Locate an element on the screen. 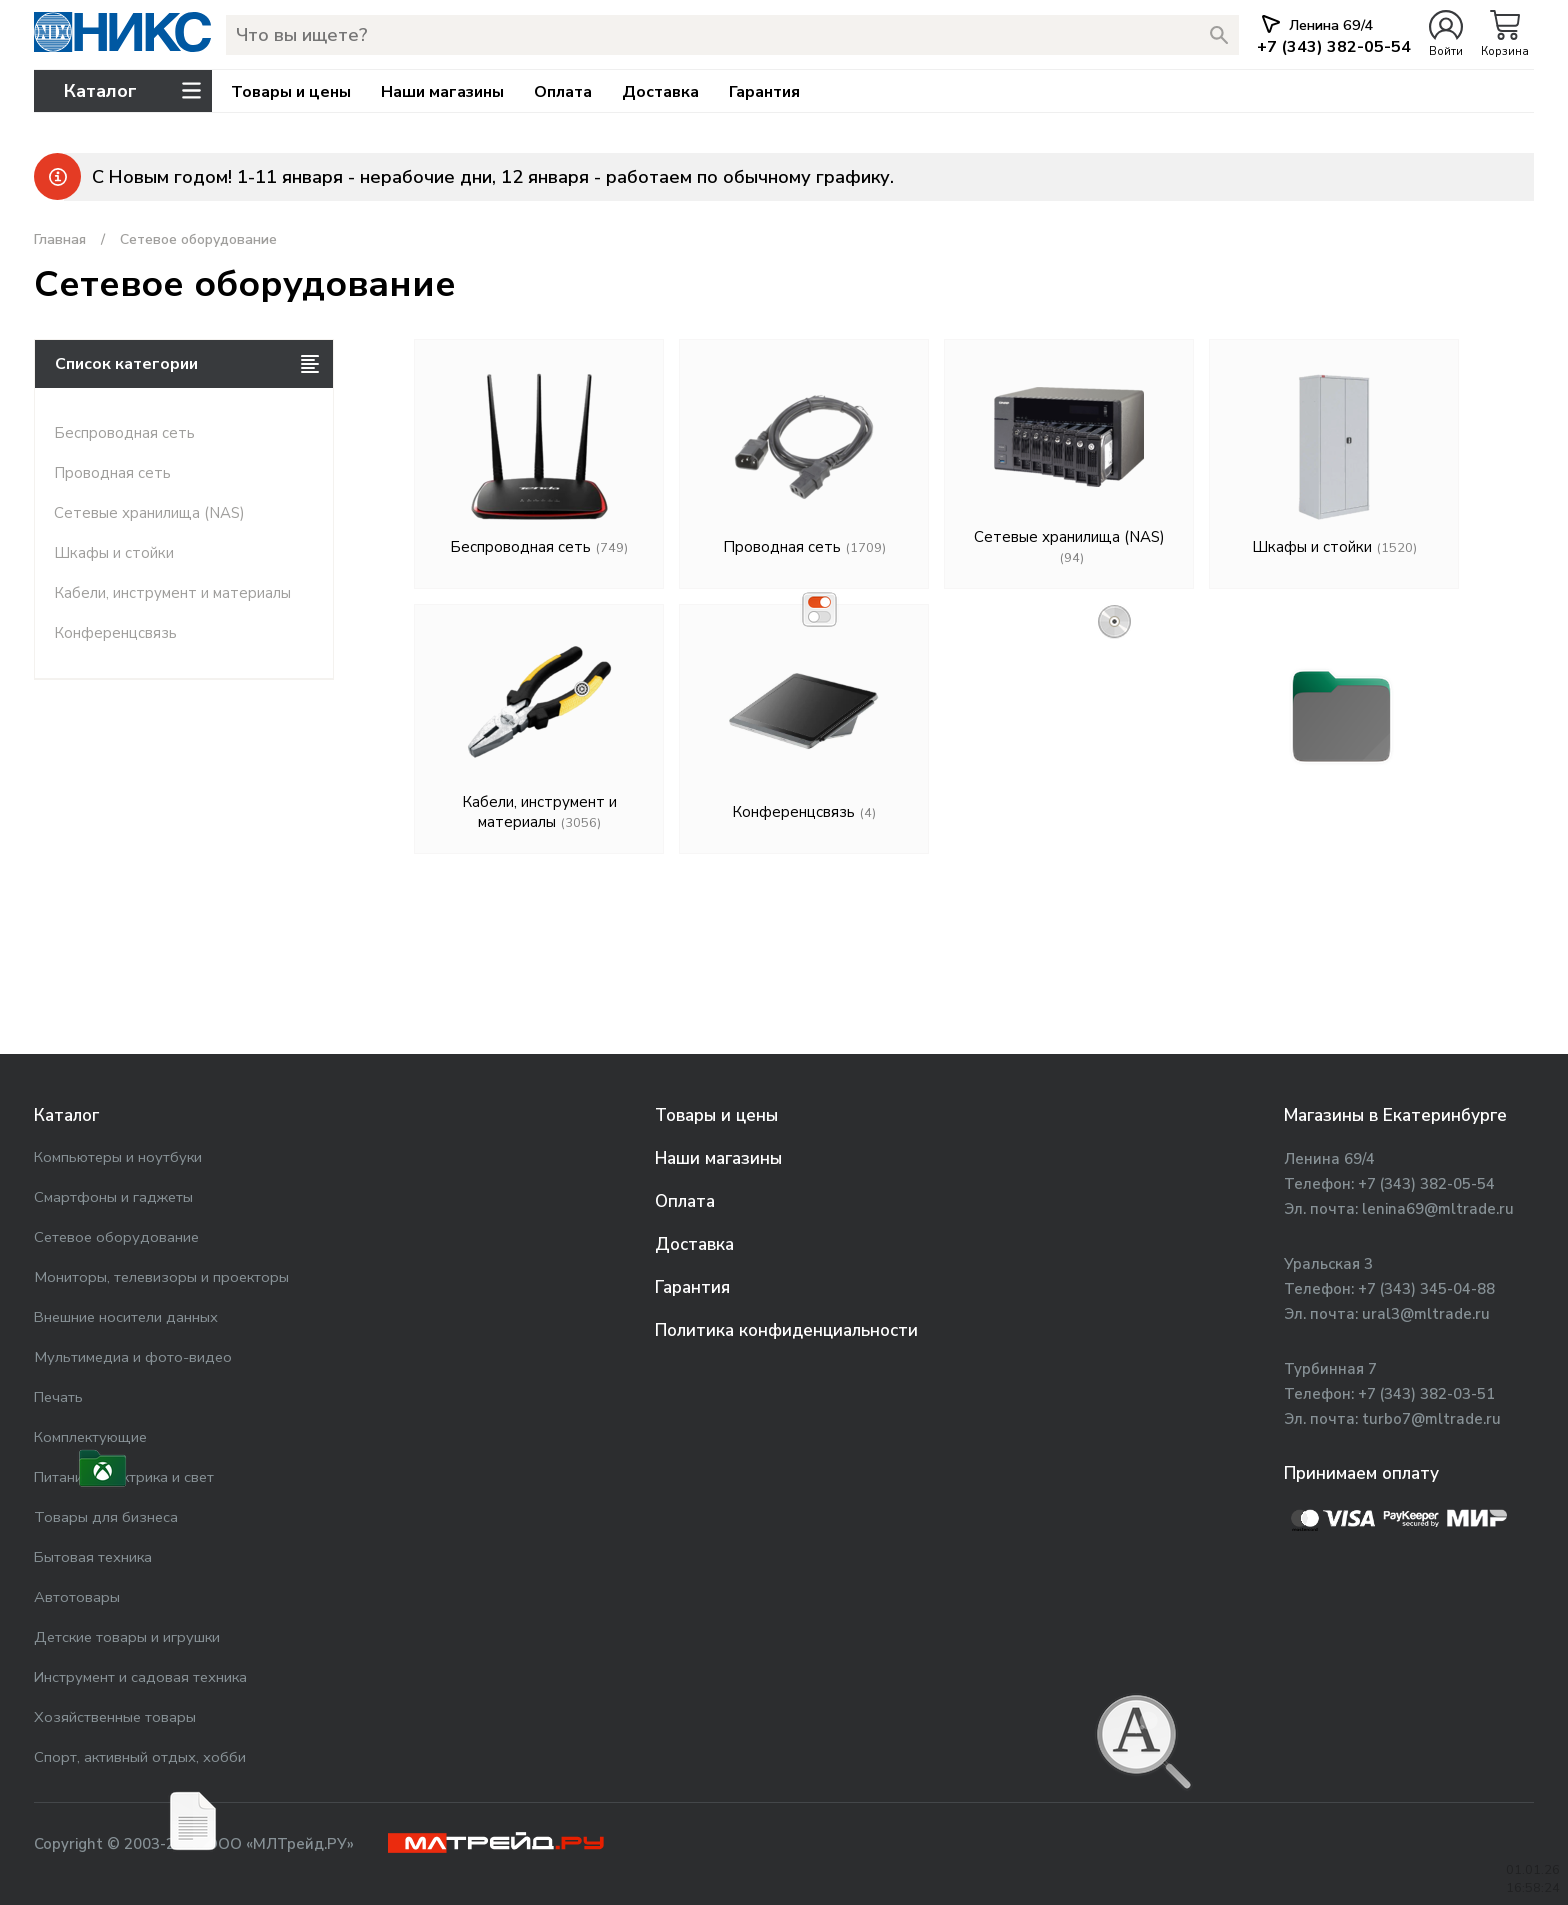 Image resolution: width=1568 pixels, height=1905 pixels. open folder to view contents is located at coordinates (1341, 716).